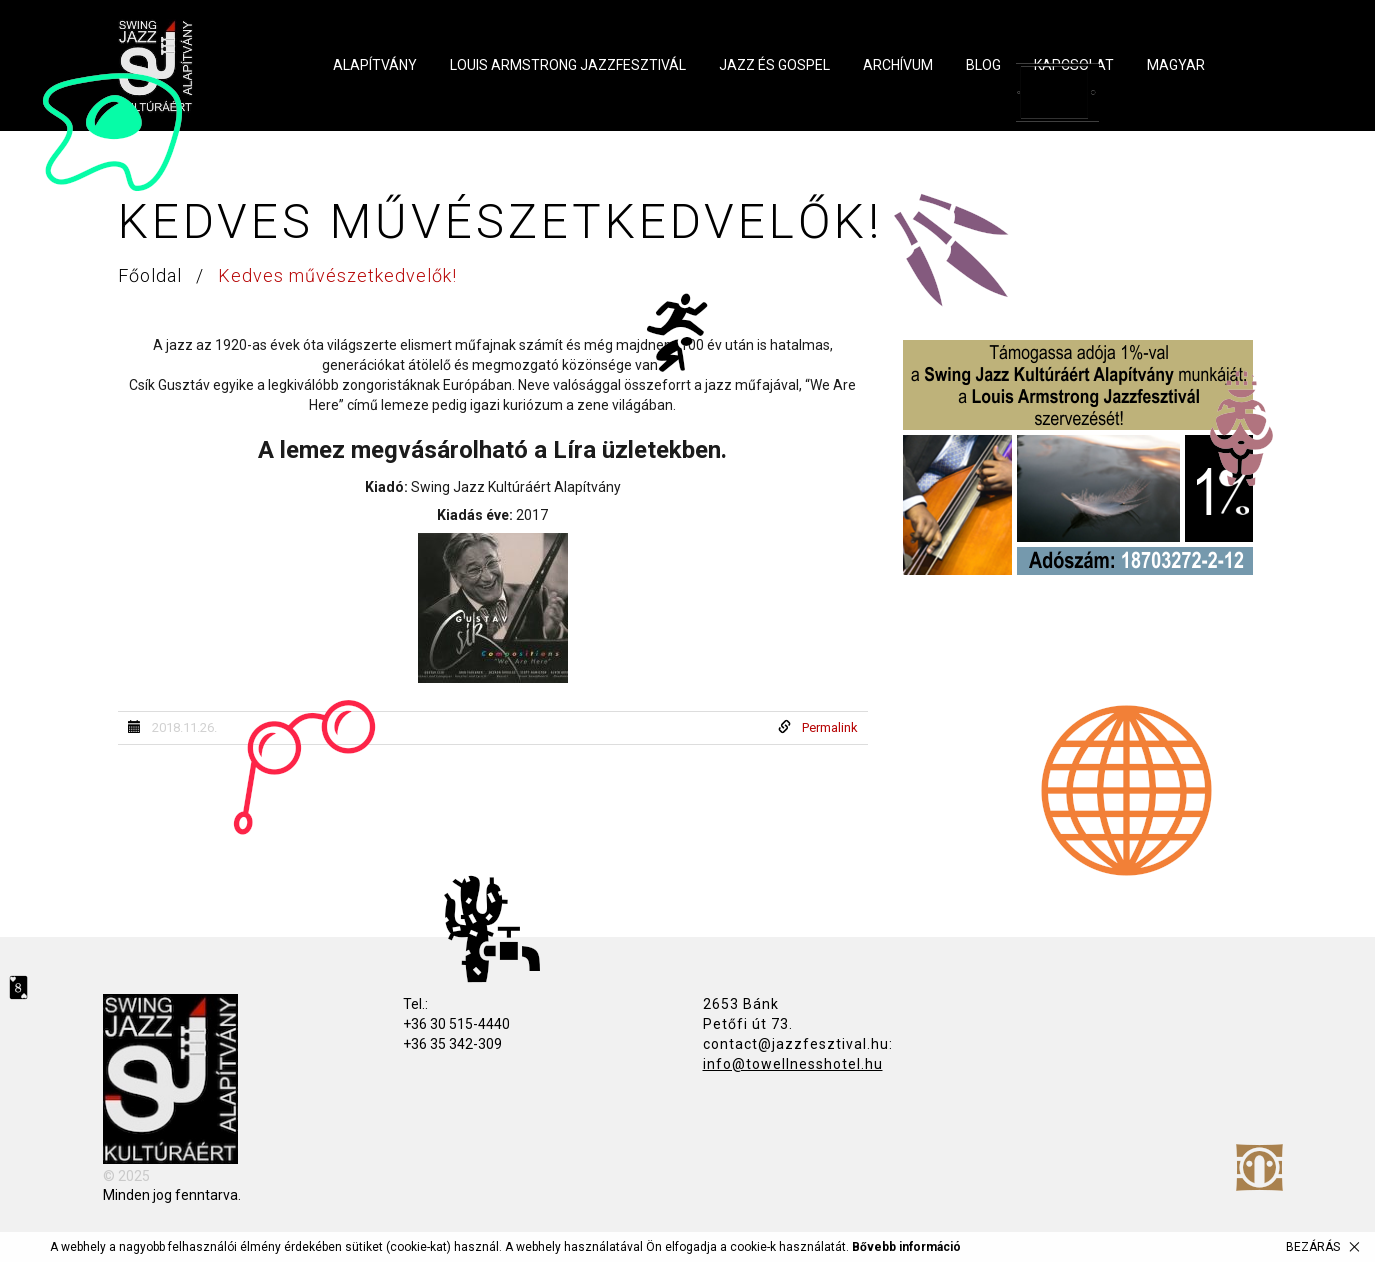  What do you see at coordinates (1057, 92) in the screenshot?
I see `switch to tablet view or layout` at bounding box center [1057, 92].